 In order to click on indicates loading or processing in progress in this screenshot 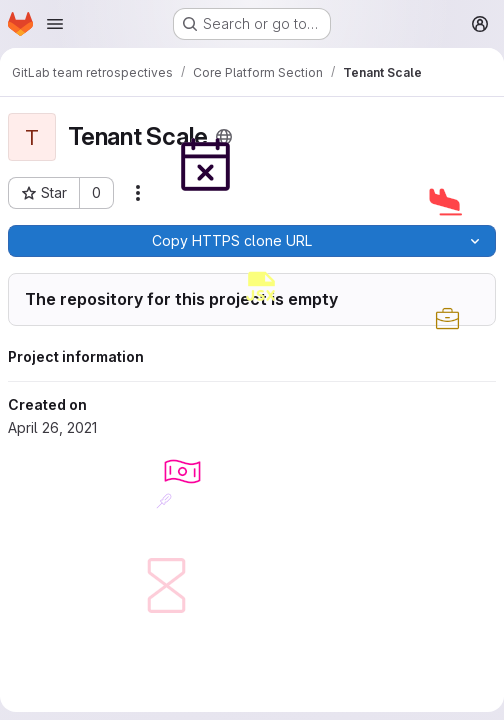, I will do `click(166, 585)`.